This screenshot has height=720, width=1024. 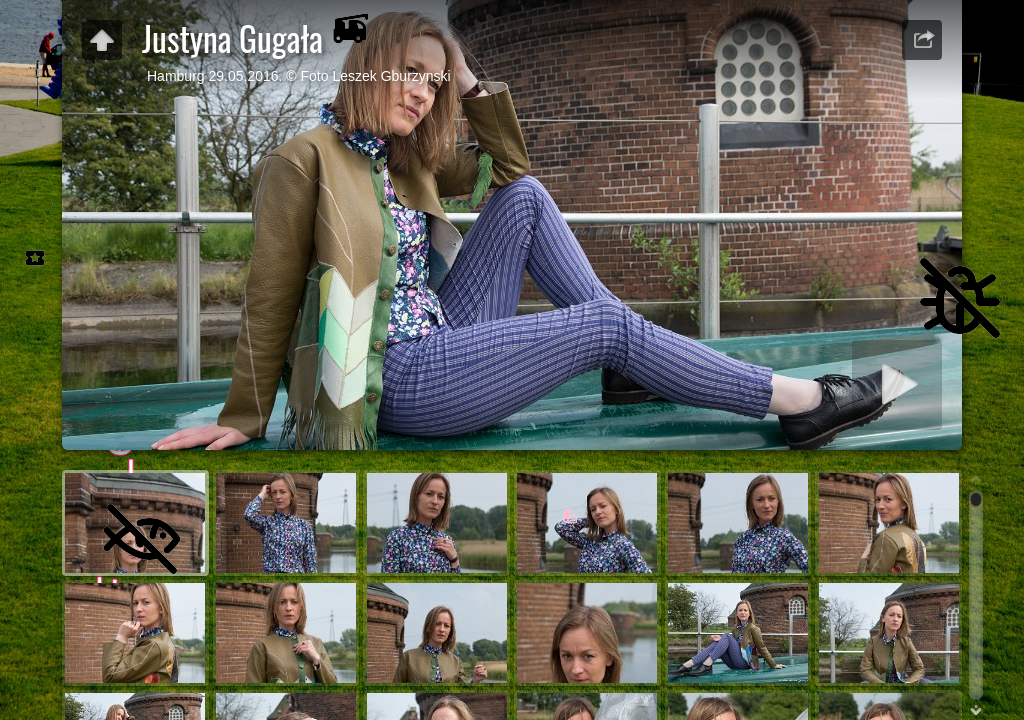 What do you see at coordinates (960, 298) in the screenshot?
I see `disable bug tracking or debugging mode` at bounding box center [960, 298].